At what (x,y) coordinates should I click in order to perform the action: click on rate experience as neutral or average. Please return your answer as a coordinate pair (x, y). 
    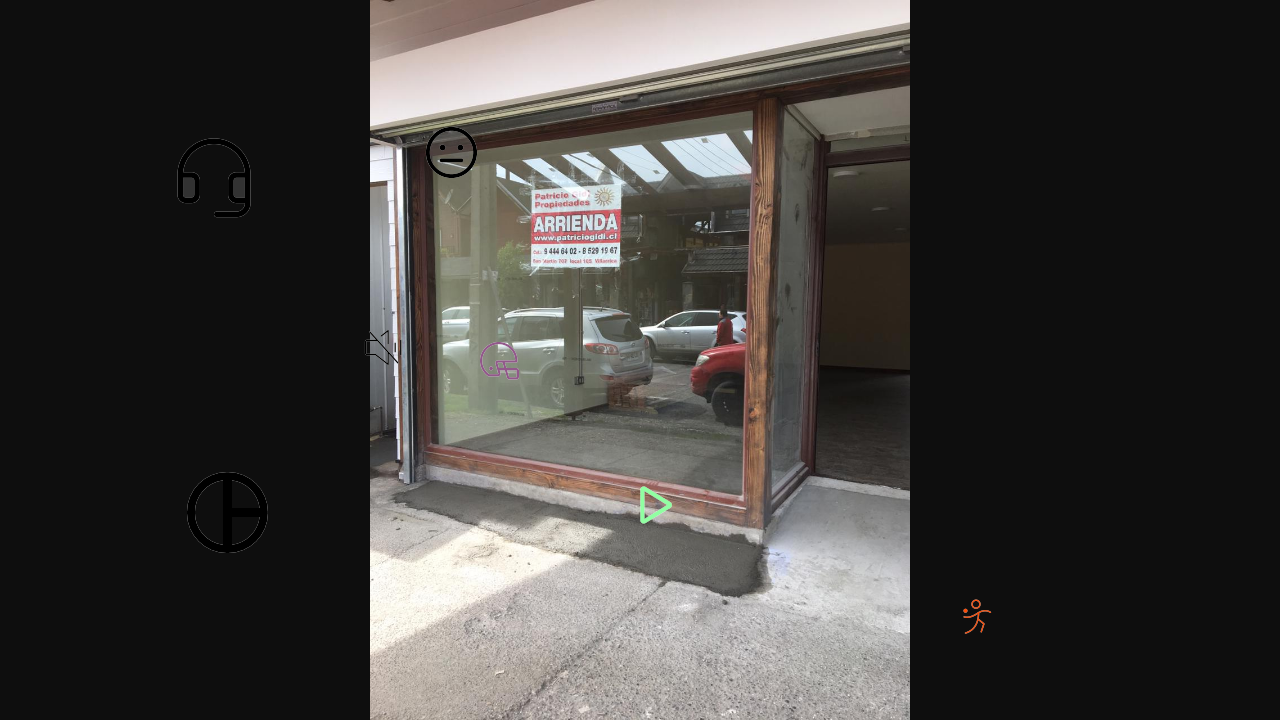
    Looking at the image, I should click on (451, 152).